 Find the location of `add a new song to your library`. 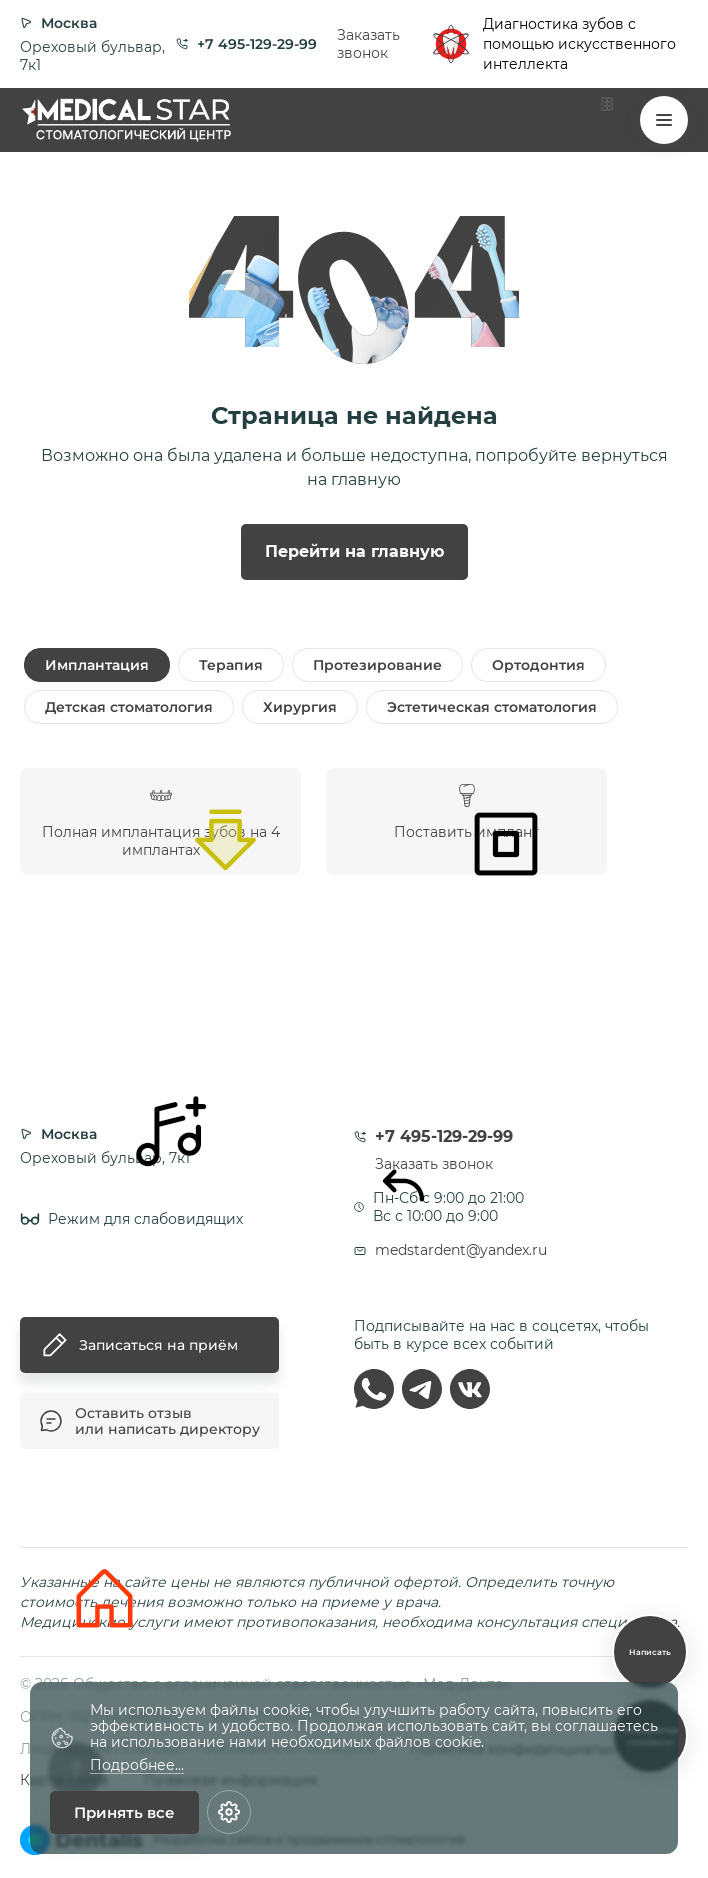

add a new song to your library is located at coordinates (172, 1132).